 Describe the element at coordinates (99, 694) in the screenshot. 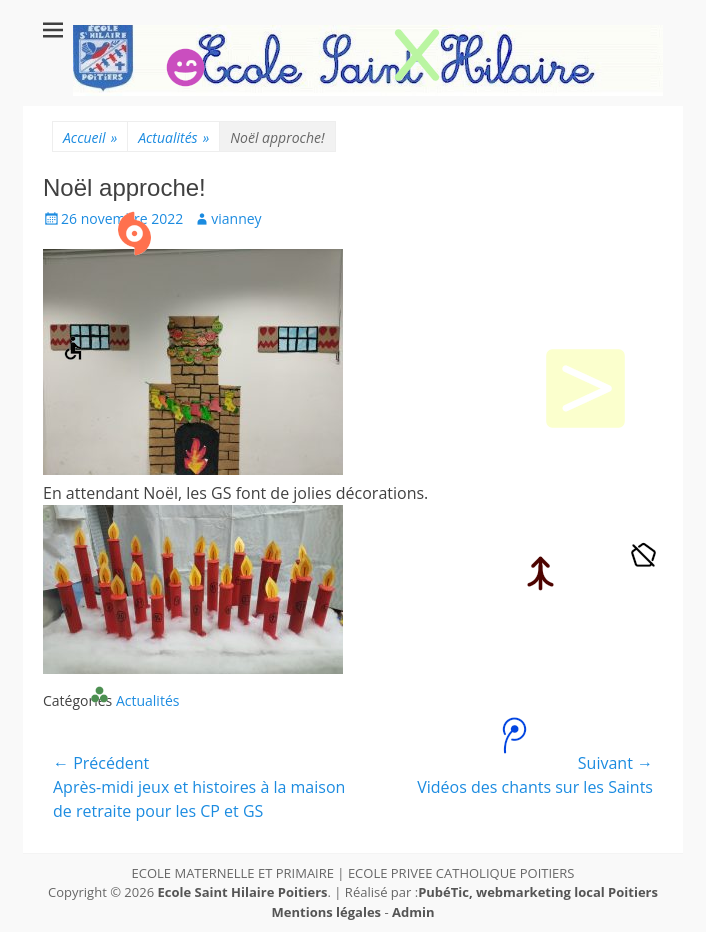

I see `view connected accounts or integrations` at that location.